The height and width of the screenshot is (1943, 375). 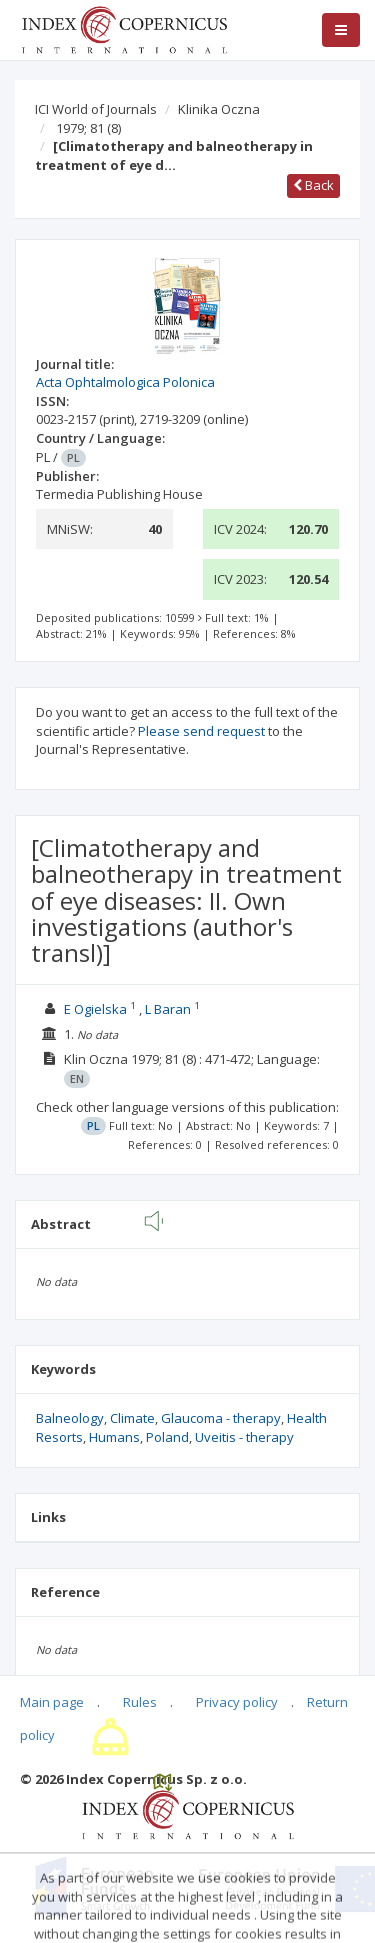 What do you see at coordinates (155, 1221) in the screenshot?
I see `adjust volume to low level` at bounding box center [155, 1221].